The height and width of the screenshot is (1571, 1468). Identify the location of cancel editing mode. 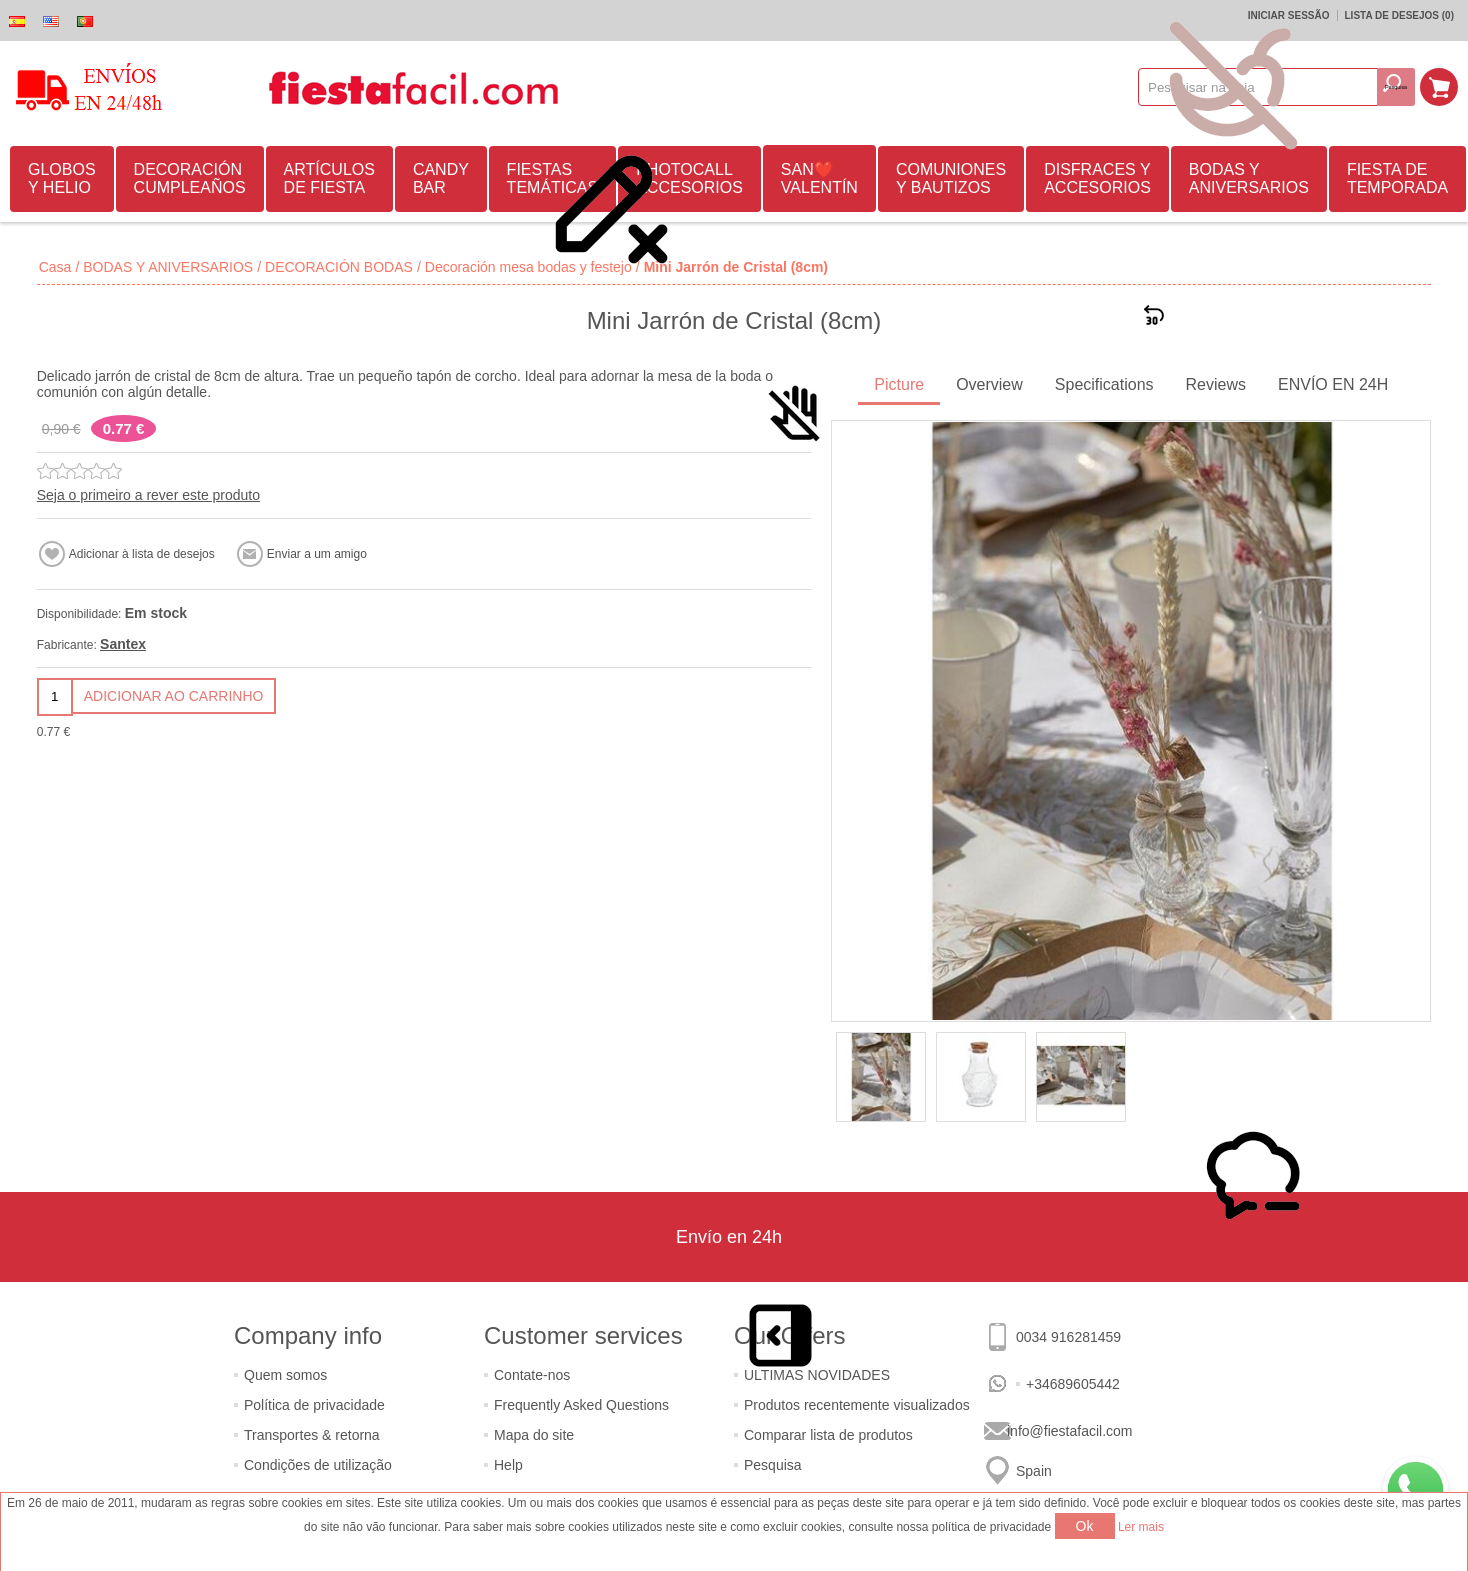
(606, 202).